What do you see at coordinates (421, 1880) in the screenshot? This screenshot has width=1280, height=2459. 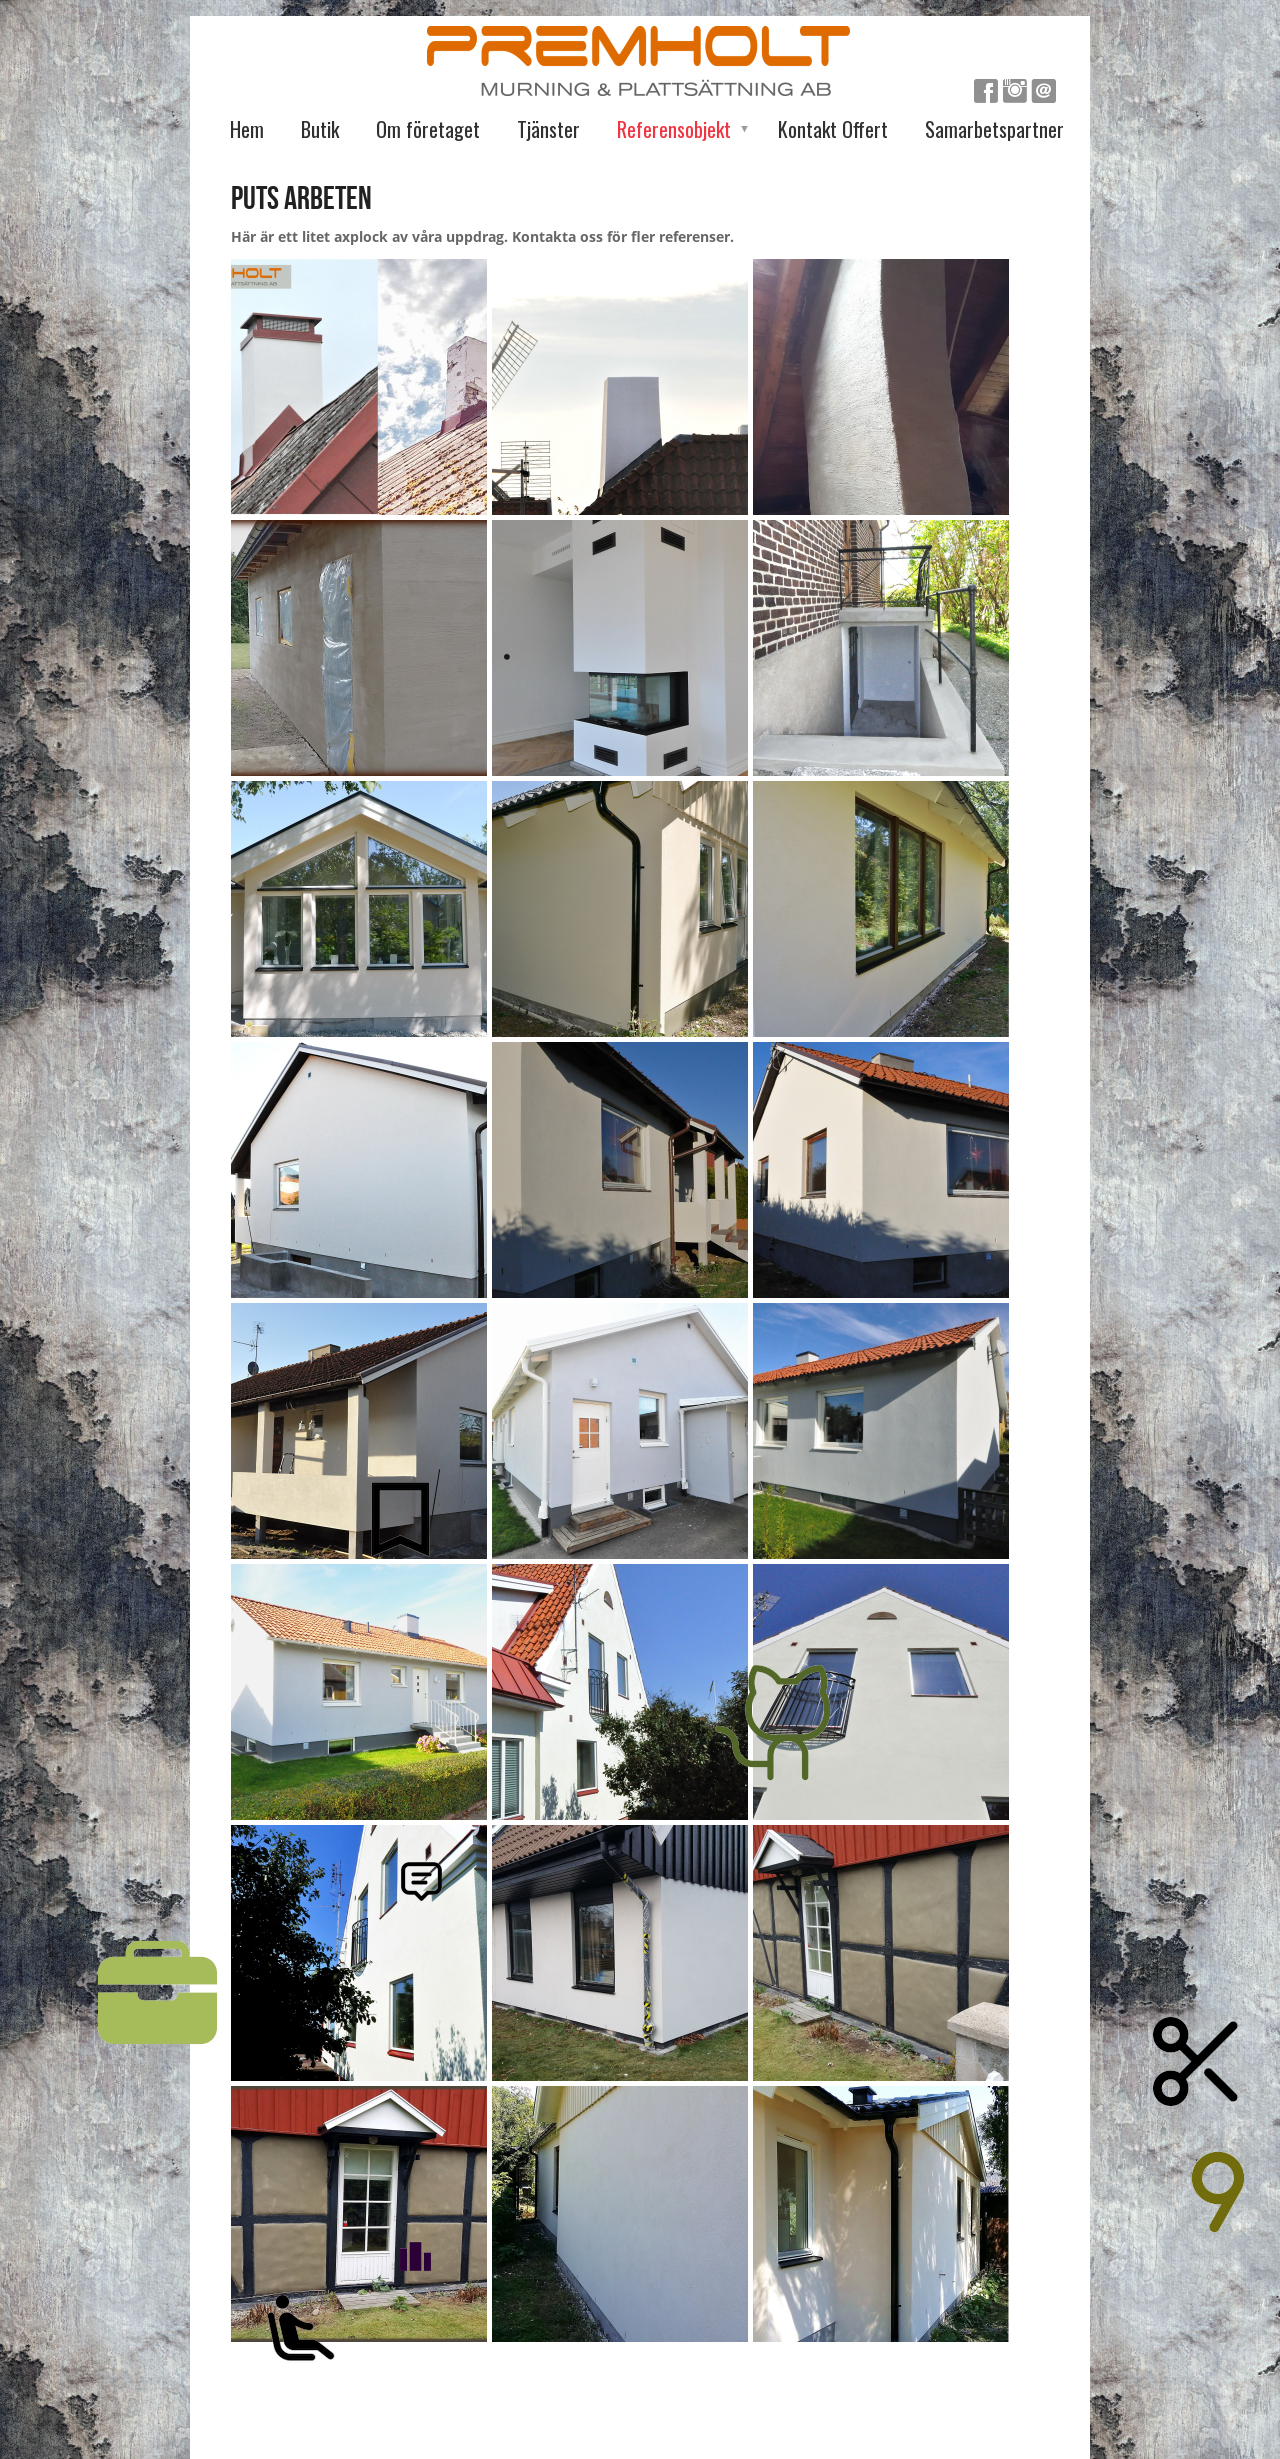 I see `open messaging or chat` at bounding box center [421, 1880].